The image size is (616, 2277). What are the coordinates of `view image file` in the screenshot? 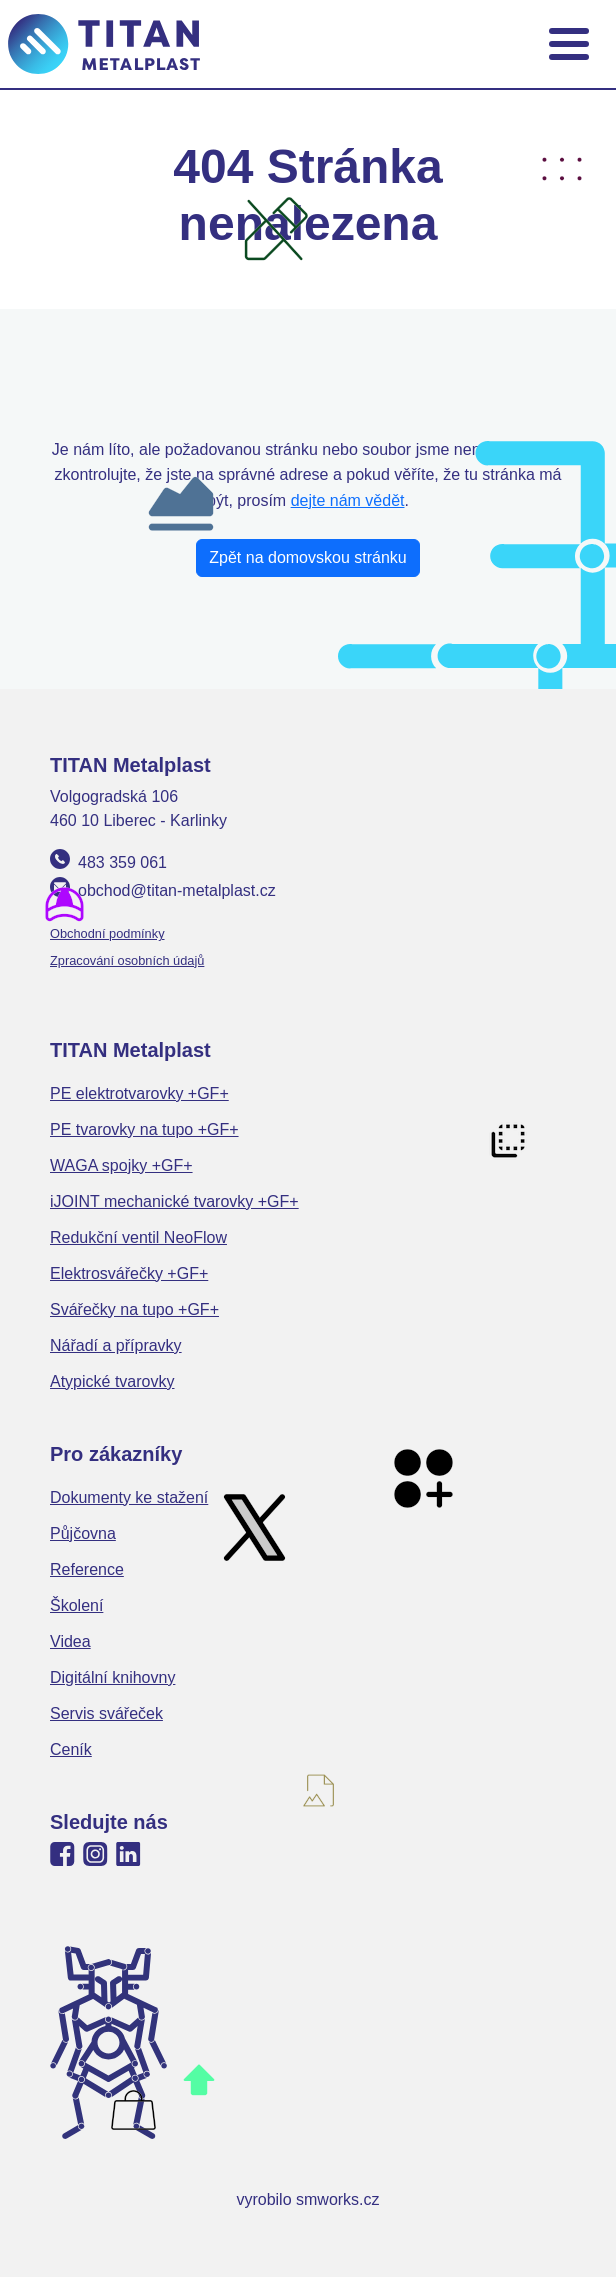 It's located at (320, 1790).